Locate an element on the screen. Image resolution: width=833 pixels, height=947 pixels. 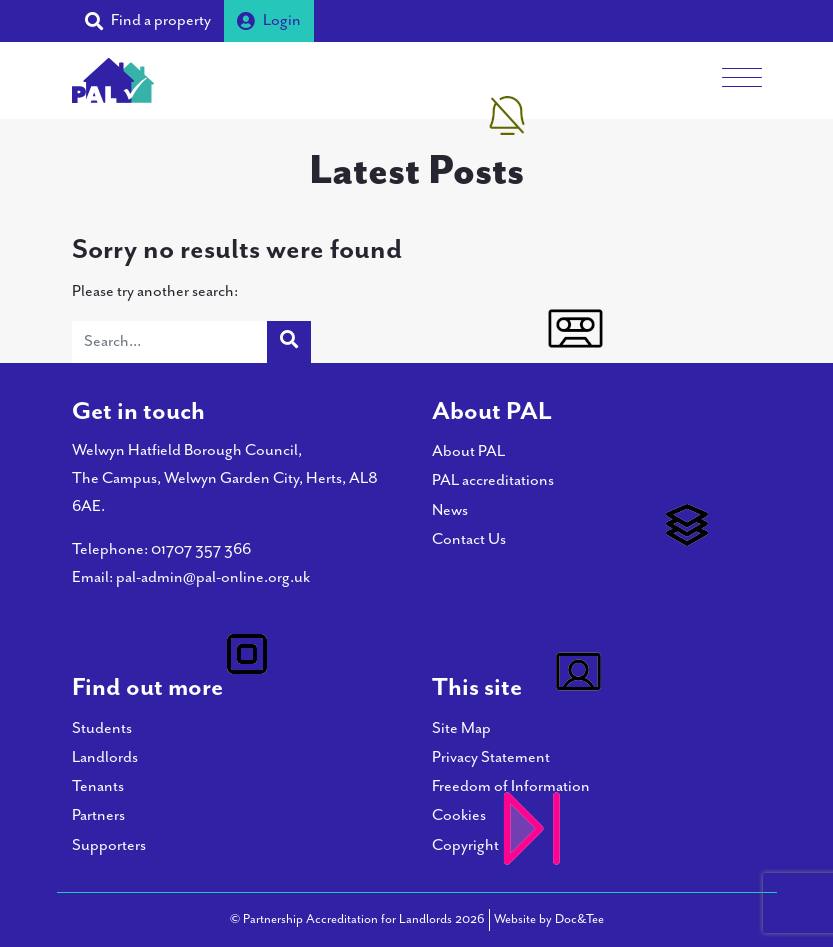
skip to the next item or track is located at coordinates (533, 828).